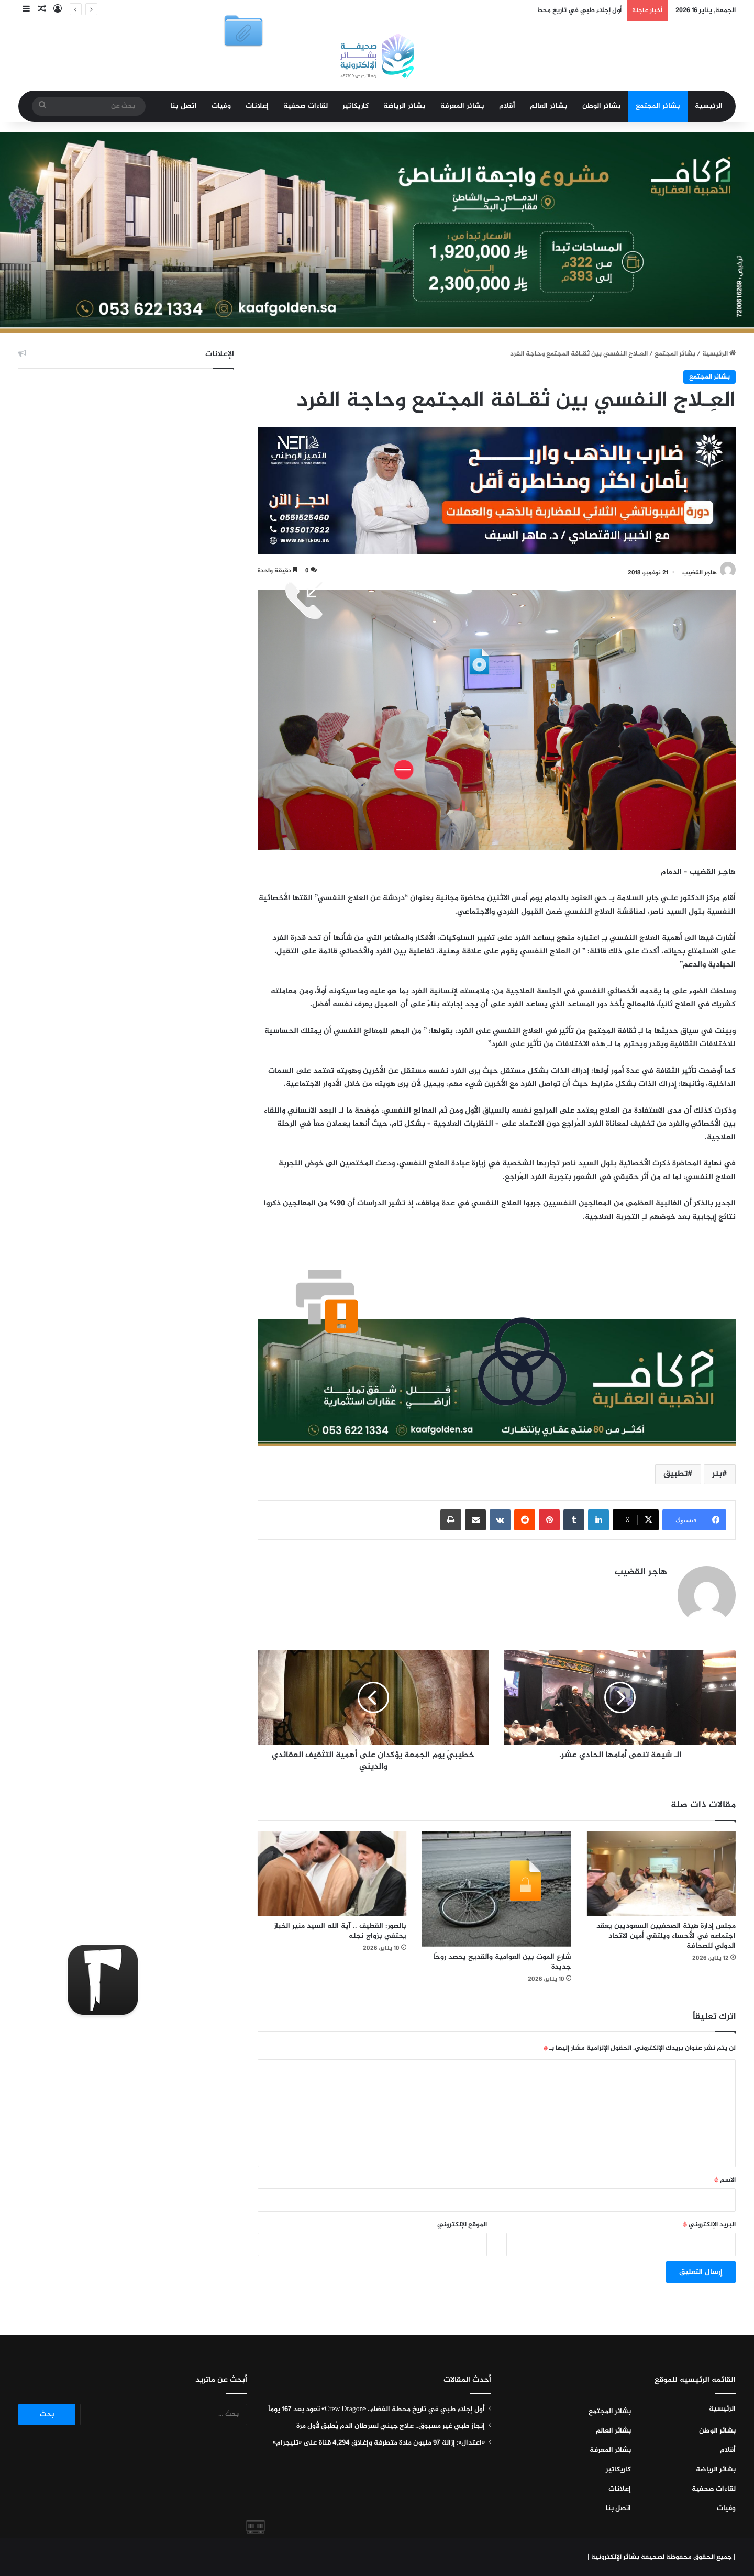 This screenshot has height=2576, width=754. I want to click on indicates a printer warning or issue, so click(325, 1299).